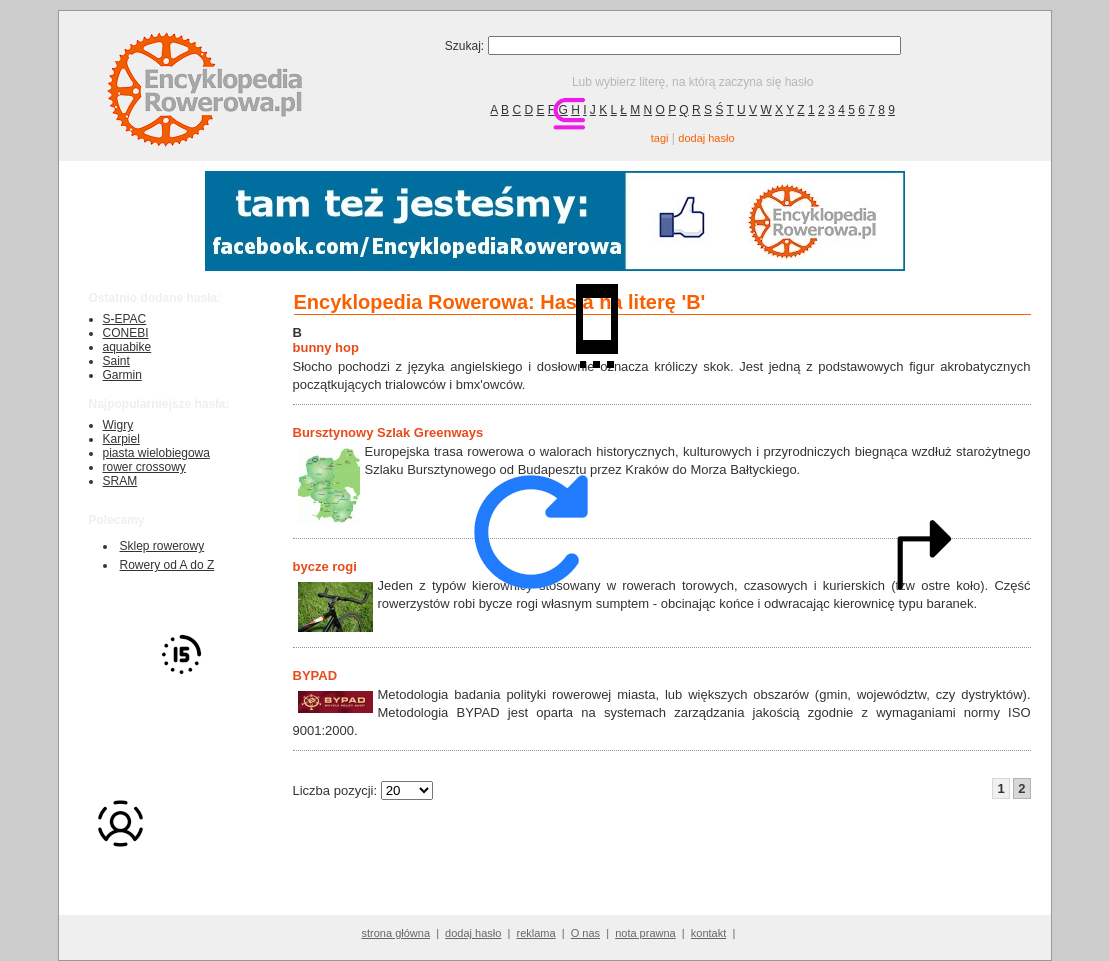 This screenshot has height=961, width=1109. What do you see at coordinates (919, 555) in the screenshot?
I see `forward or share content` at bounding box center [919, 555].